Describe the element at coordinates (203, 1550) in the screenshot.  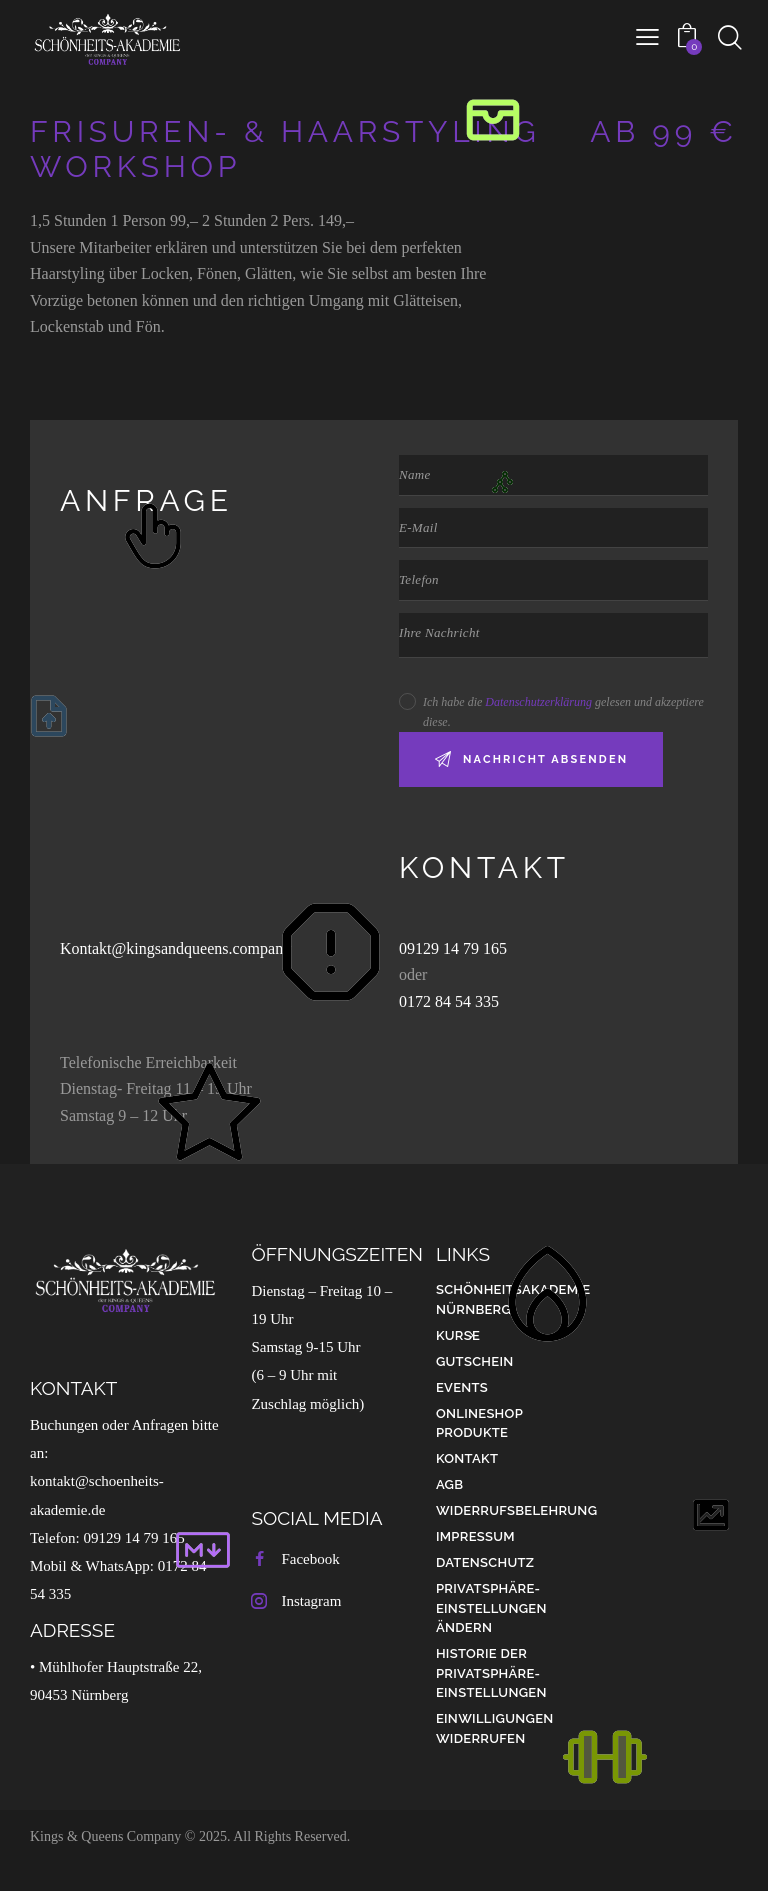
I see `format text using markdown` at that location.